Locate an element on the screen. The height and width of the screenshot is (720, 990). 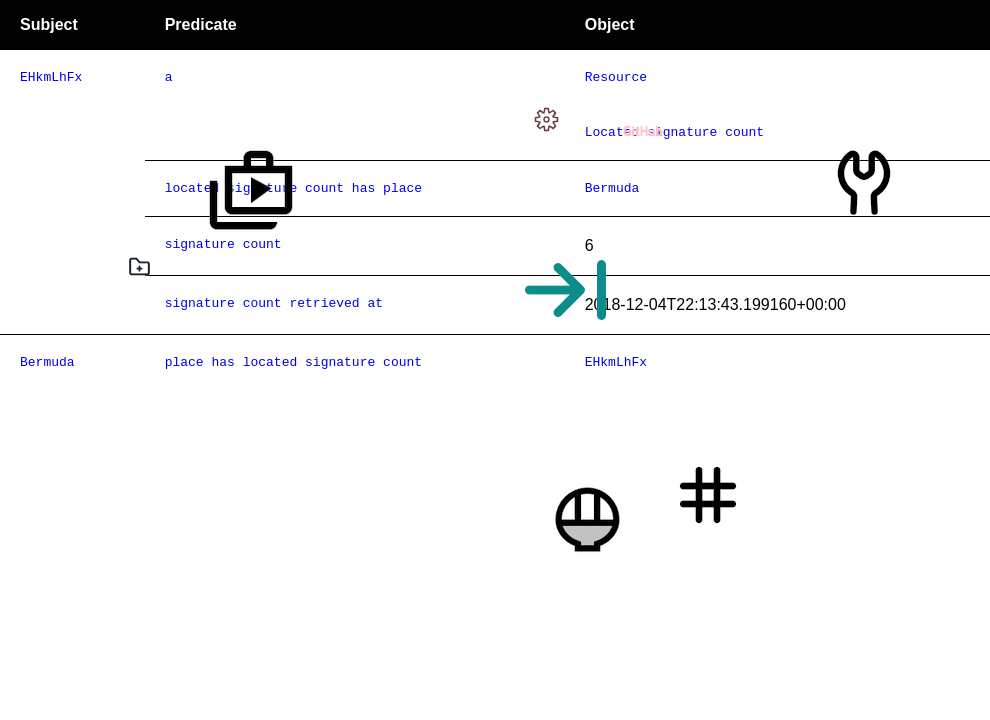
view hashtags or tagged content is located at coordinates (708, 495).